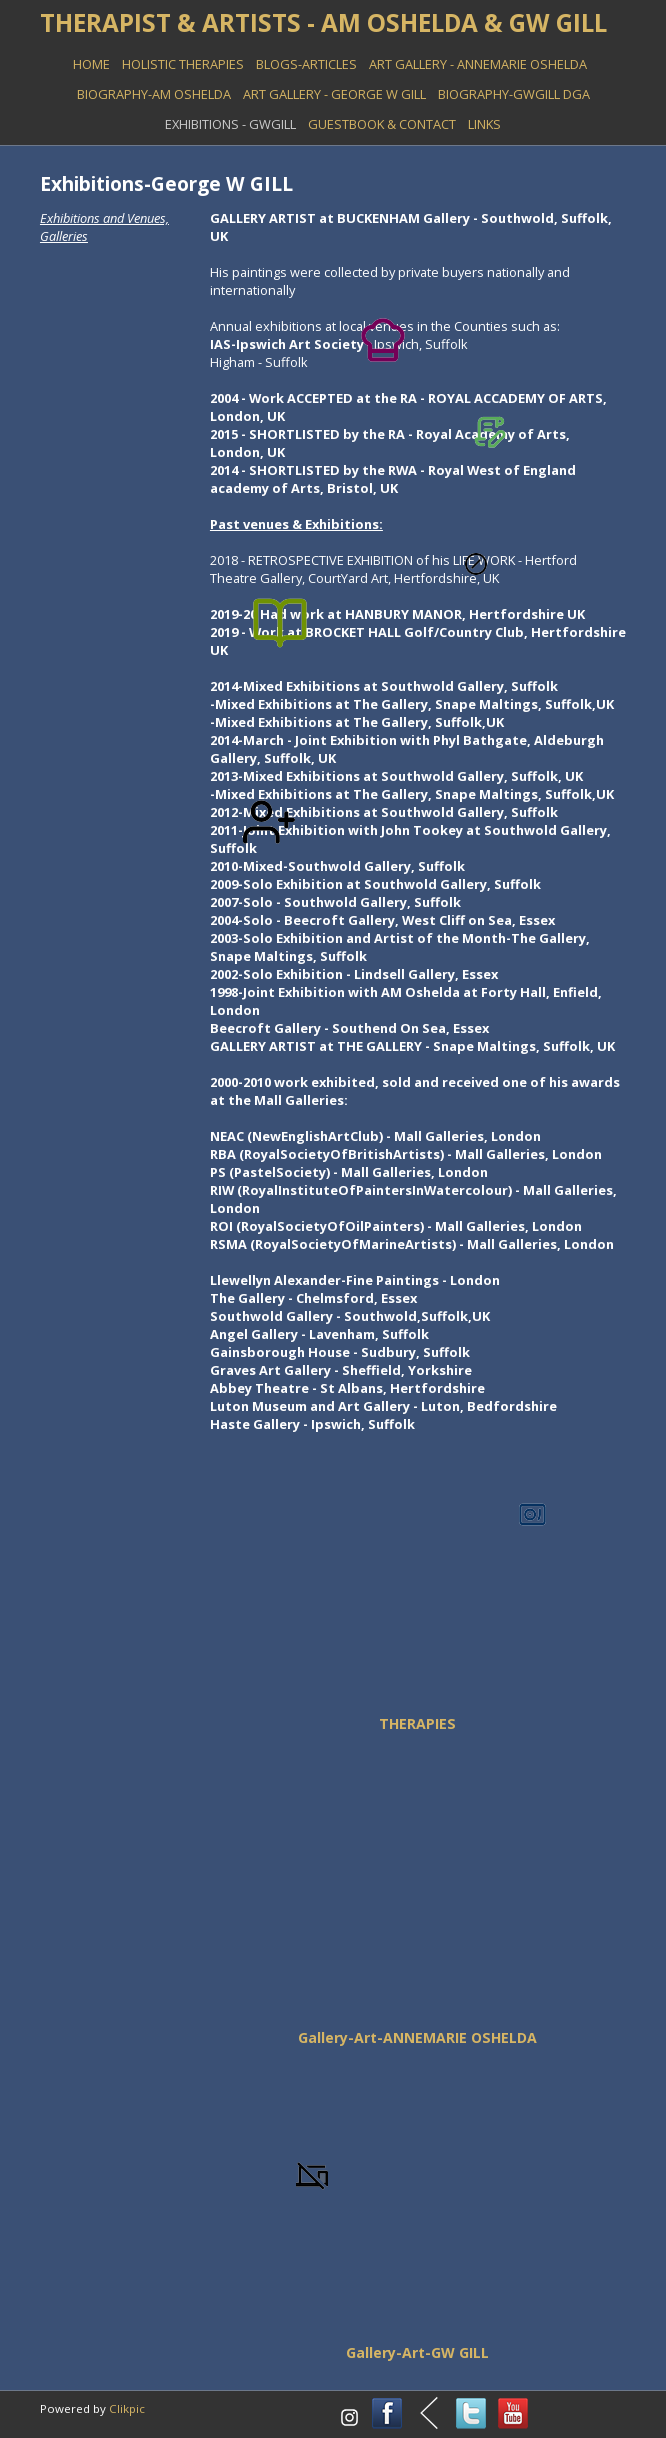 This screenshot has width=666, height=2438. Describe the element at coordinates (383, 340) in the screenshot. I see `browse recipes or cooking content` at that location.